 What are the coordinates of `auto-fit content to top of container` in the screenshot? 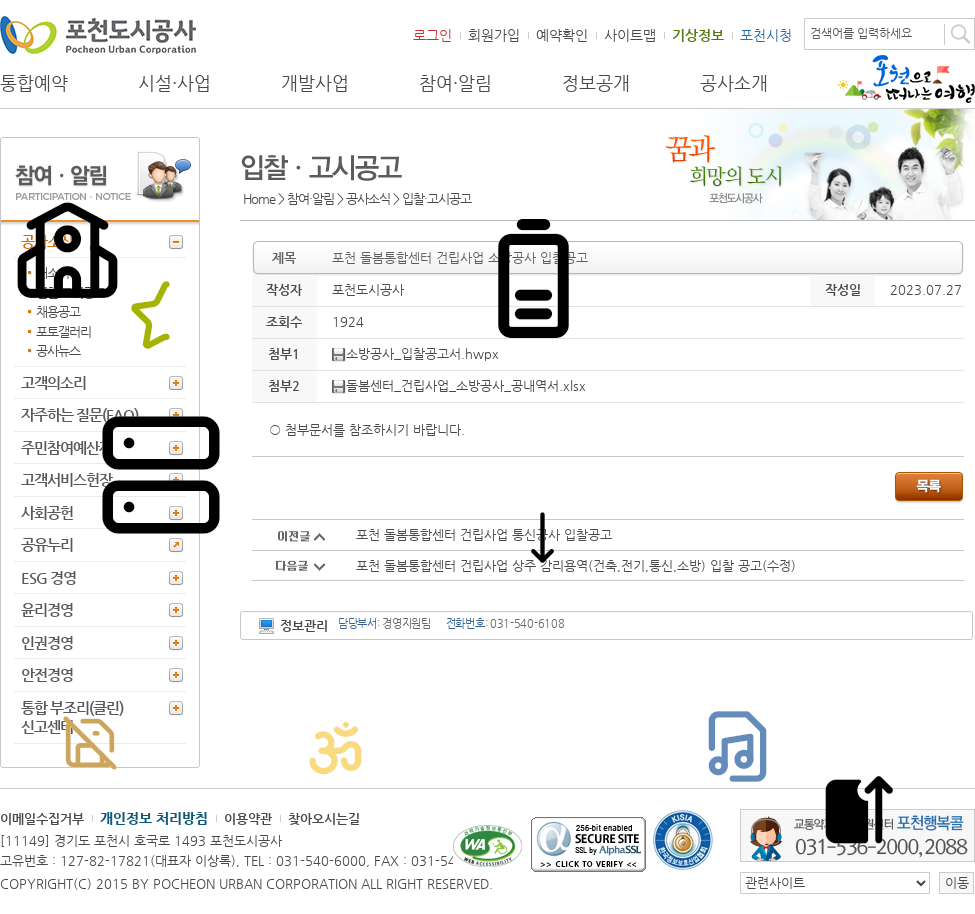 It's located at (857, 811).